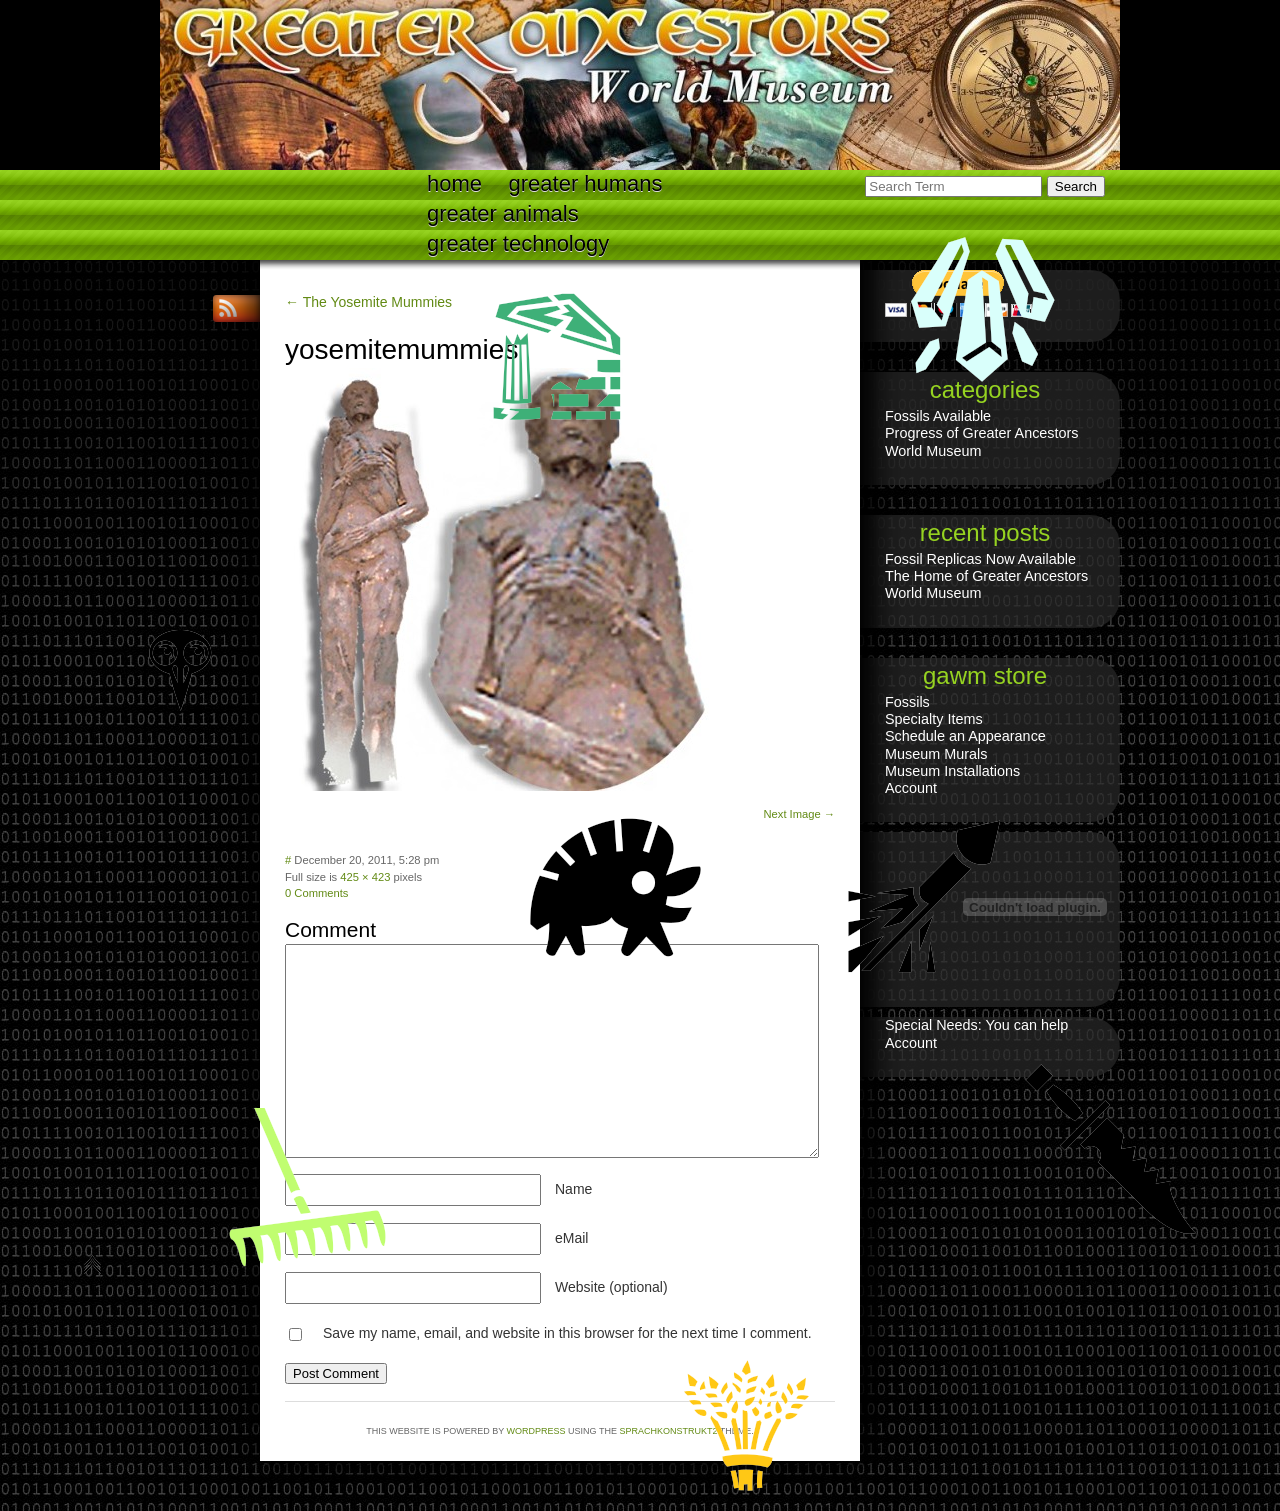 The image size is (1280, 1511). What do you see at coordinates (181, 670) in the screenshot?
I see `select a bird mask avatar or character` at bounding box center [181, 670].